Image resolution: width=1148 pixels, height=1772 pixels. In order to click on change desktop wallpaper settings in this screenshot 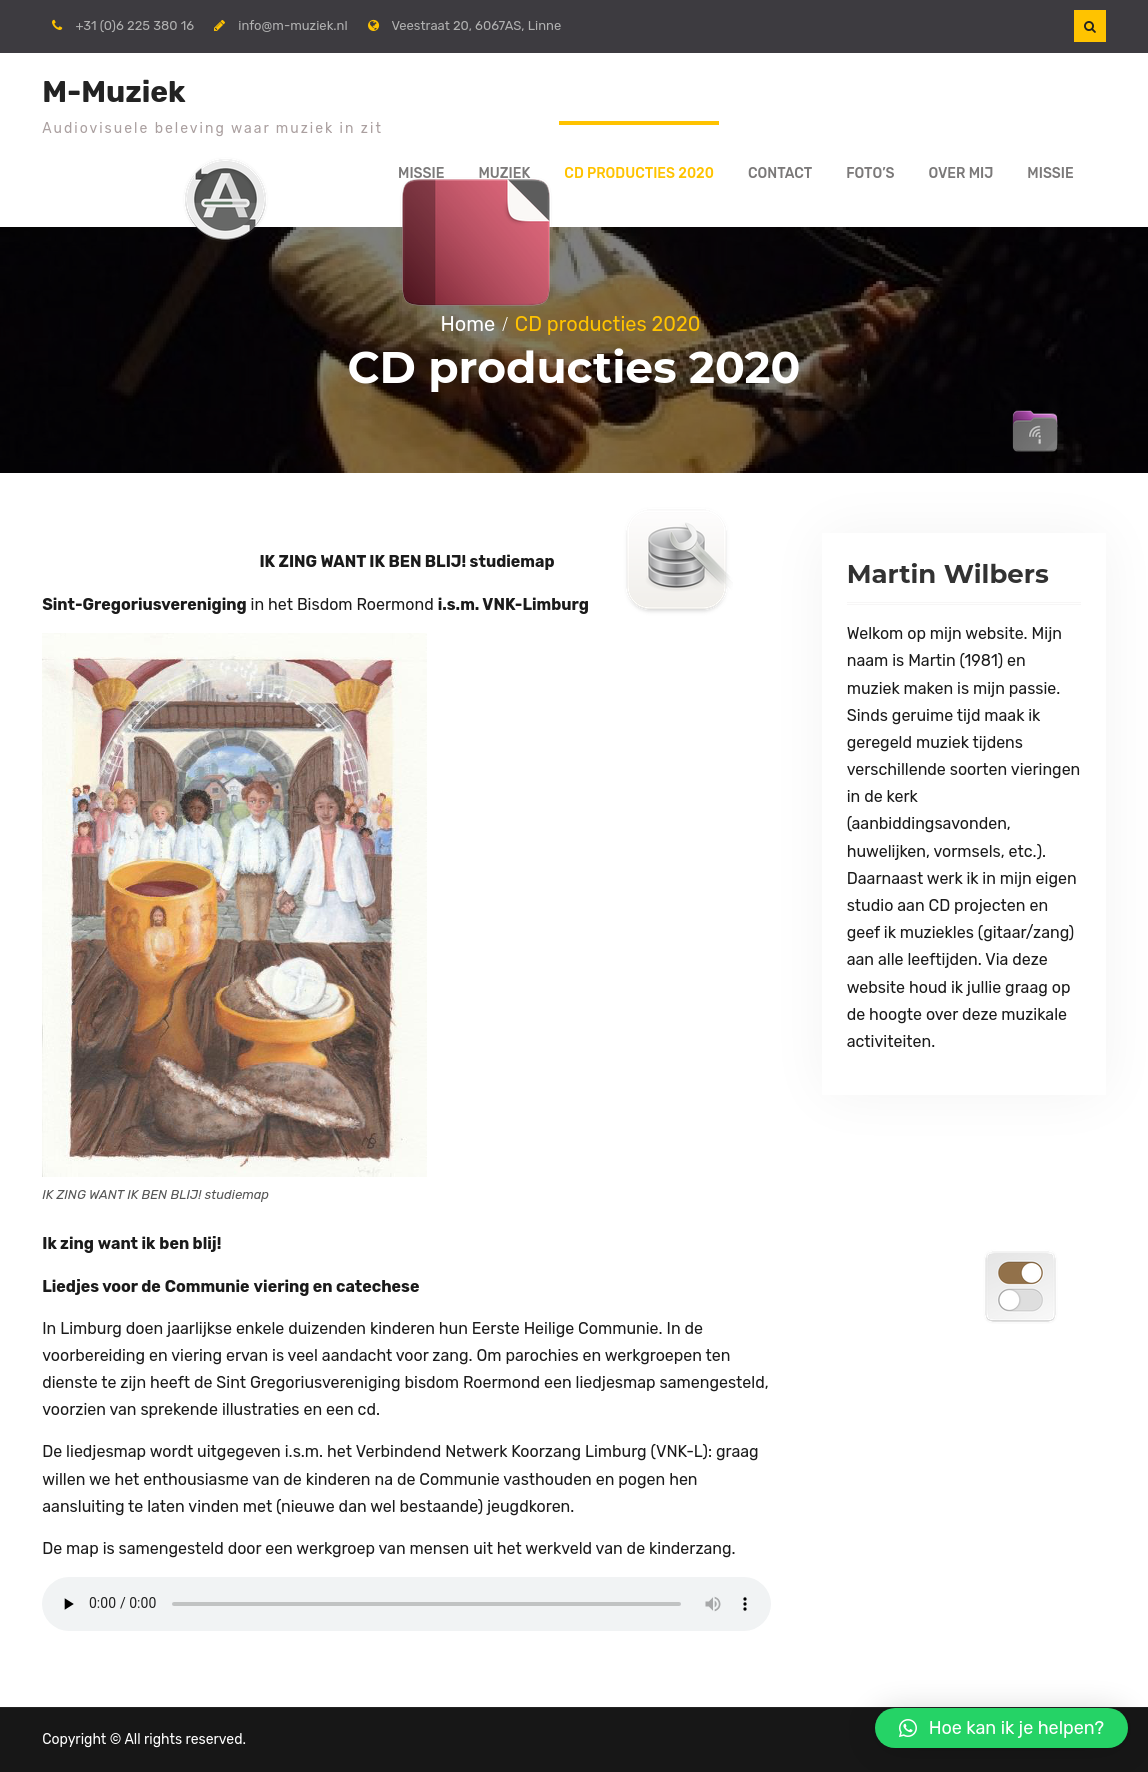, I will do `click(476, 237)`.